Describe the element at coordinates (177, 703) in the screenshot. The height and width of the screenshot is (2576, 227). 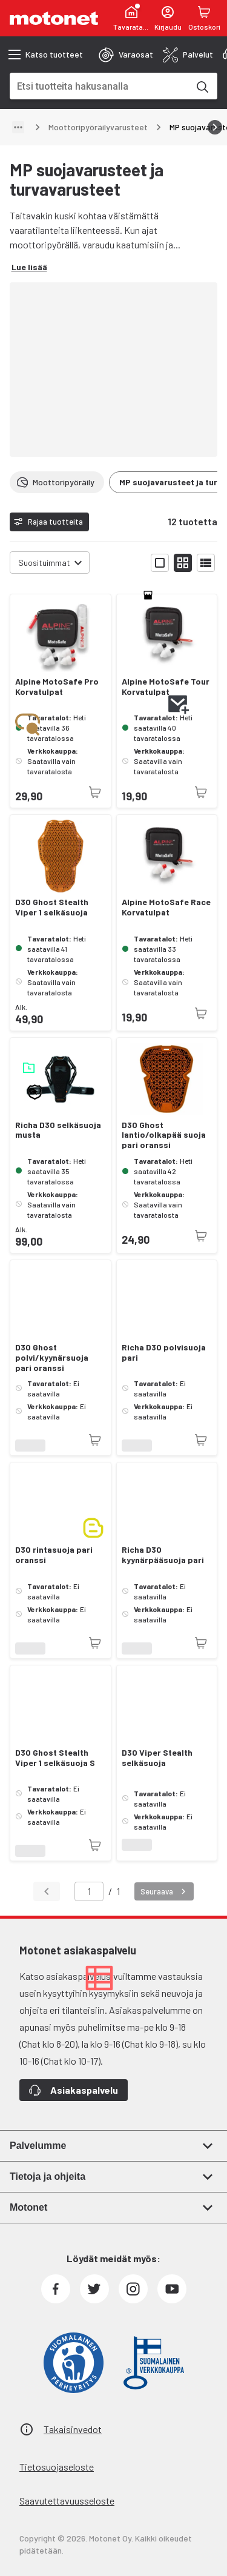
I see `compose a new email` at that location.